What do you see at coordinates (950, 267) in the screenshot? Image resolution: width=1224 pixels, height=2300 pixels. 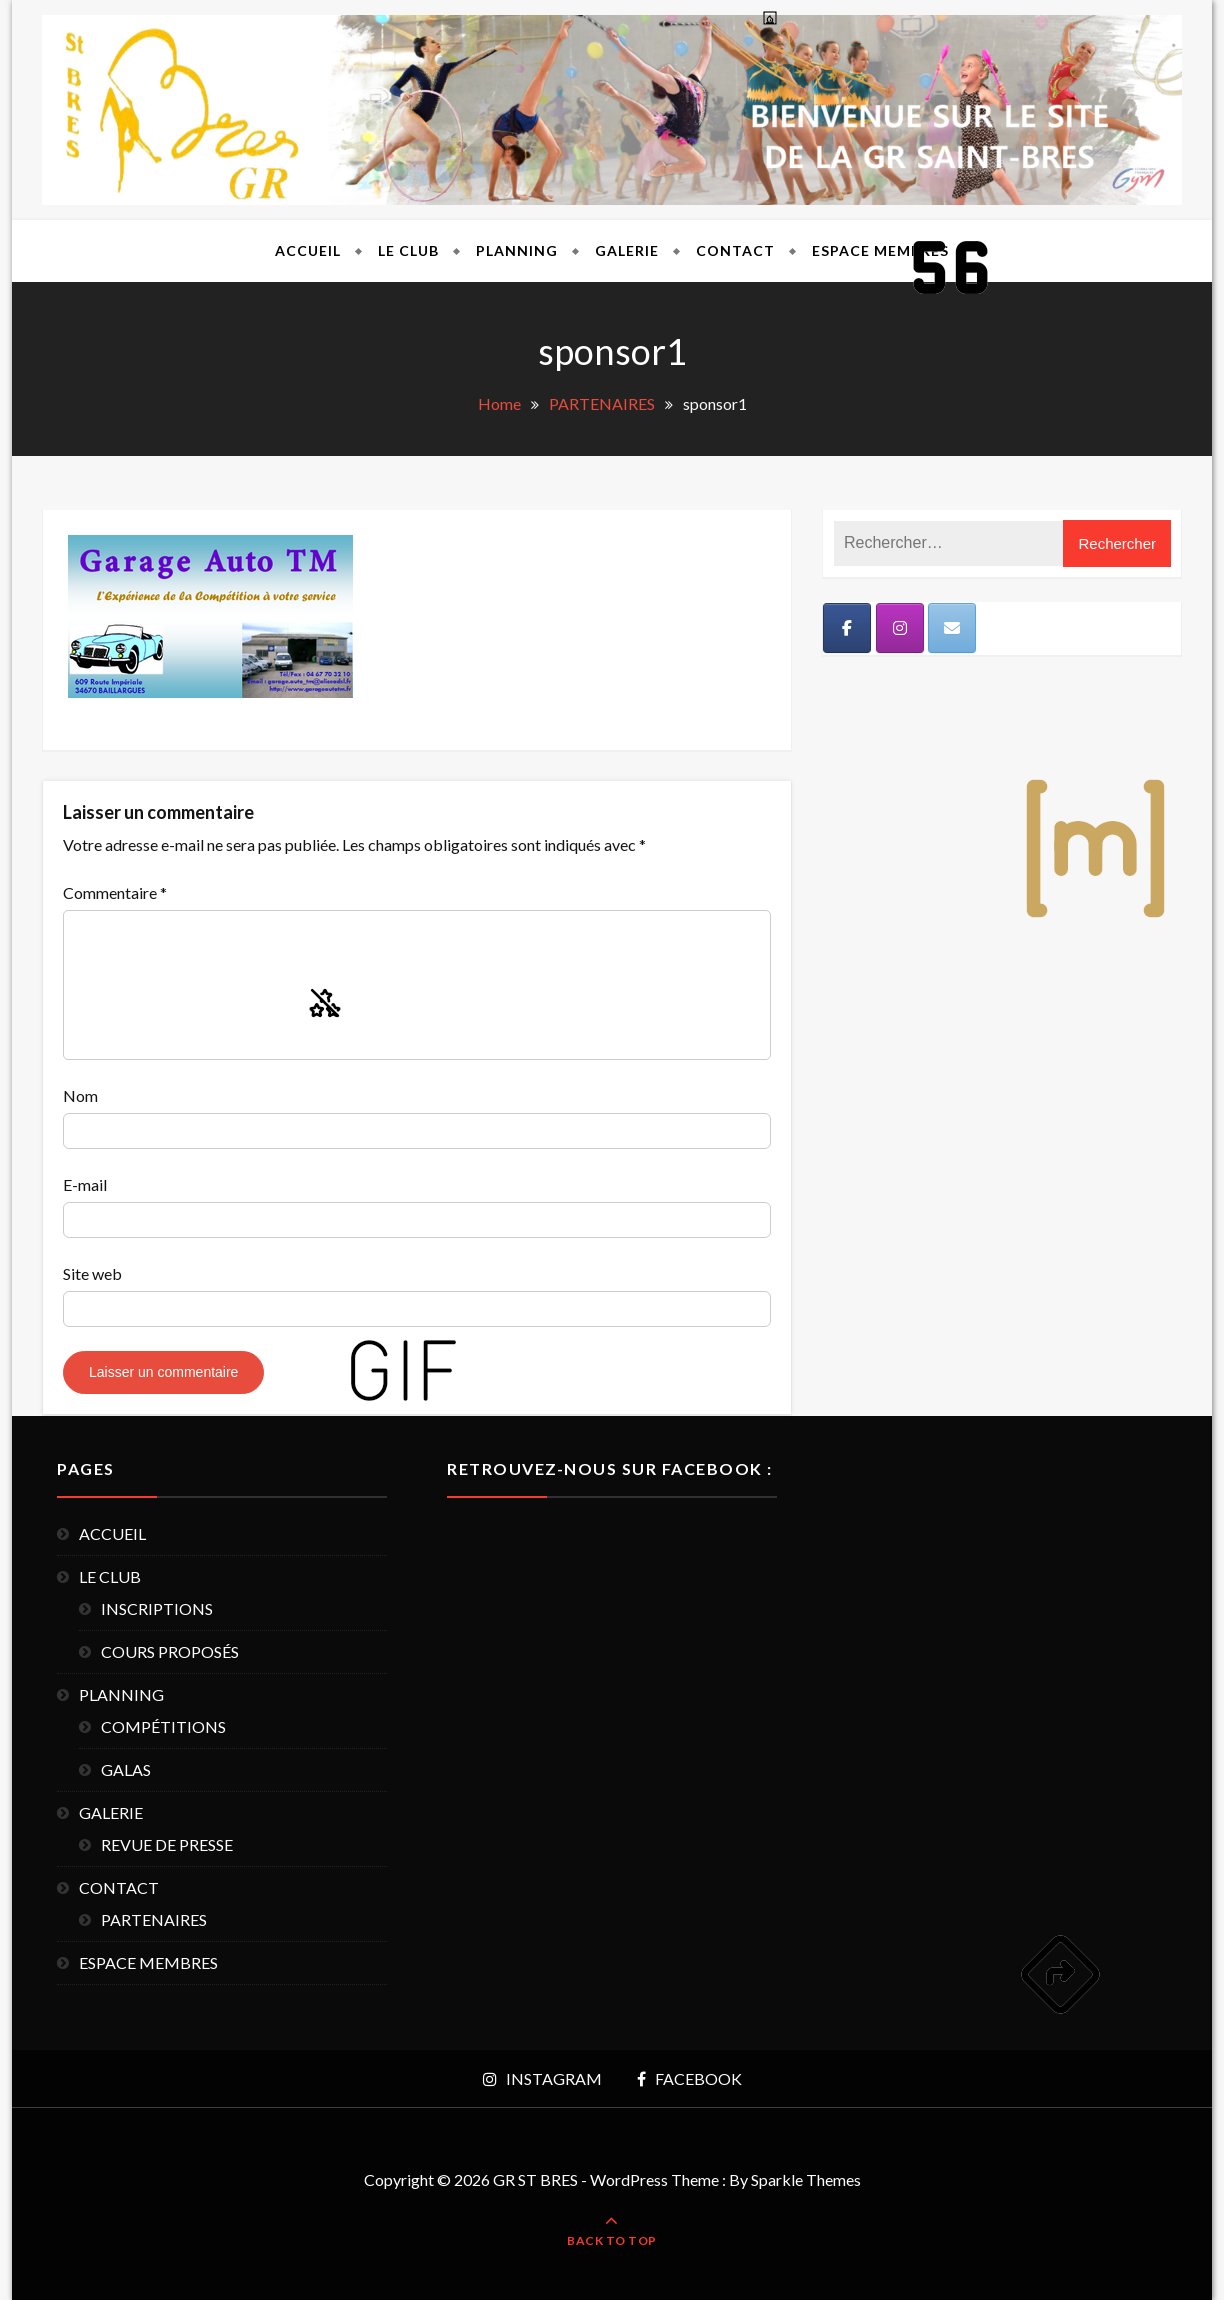 I see `indicates item number 56 in a list or sequence` at bounding box center [950, 267].